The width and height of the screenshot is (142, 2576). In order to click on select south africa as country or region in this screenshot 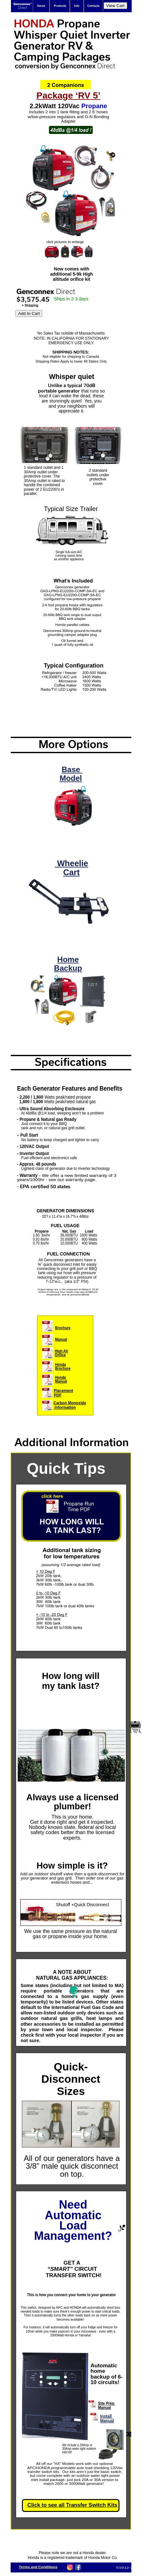, I will do `click(128, 2434)`.